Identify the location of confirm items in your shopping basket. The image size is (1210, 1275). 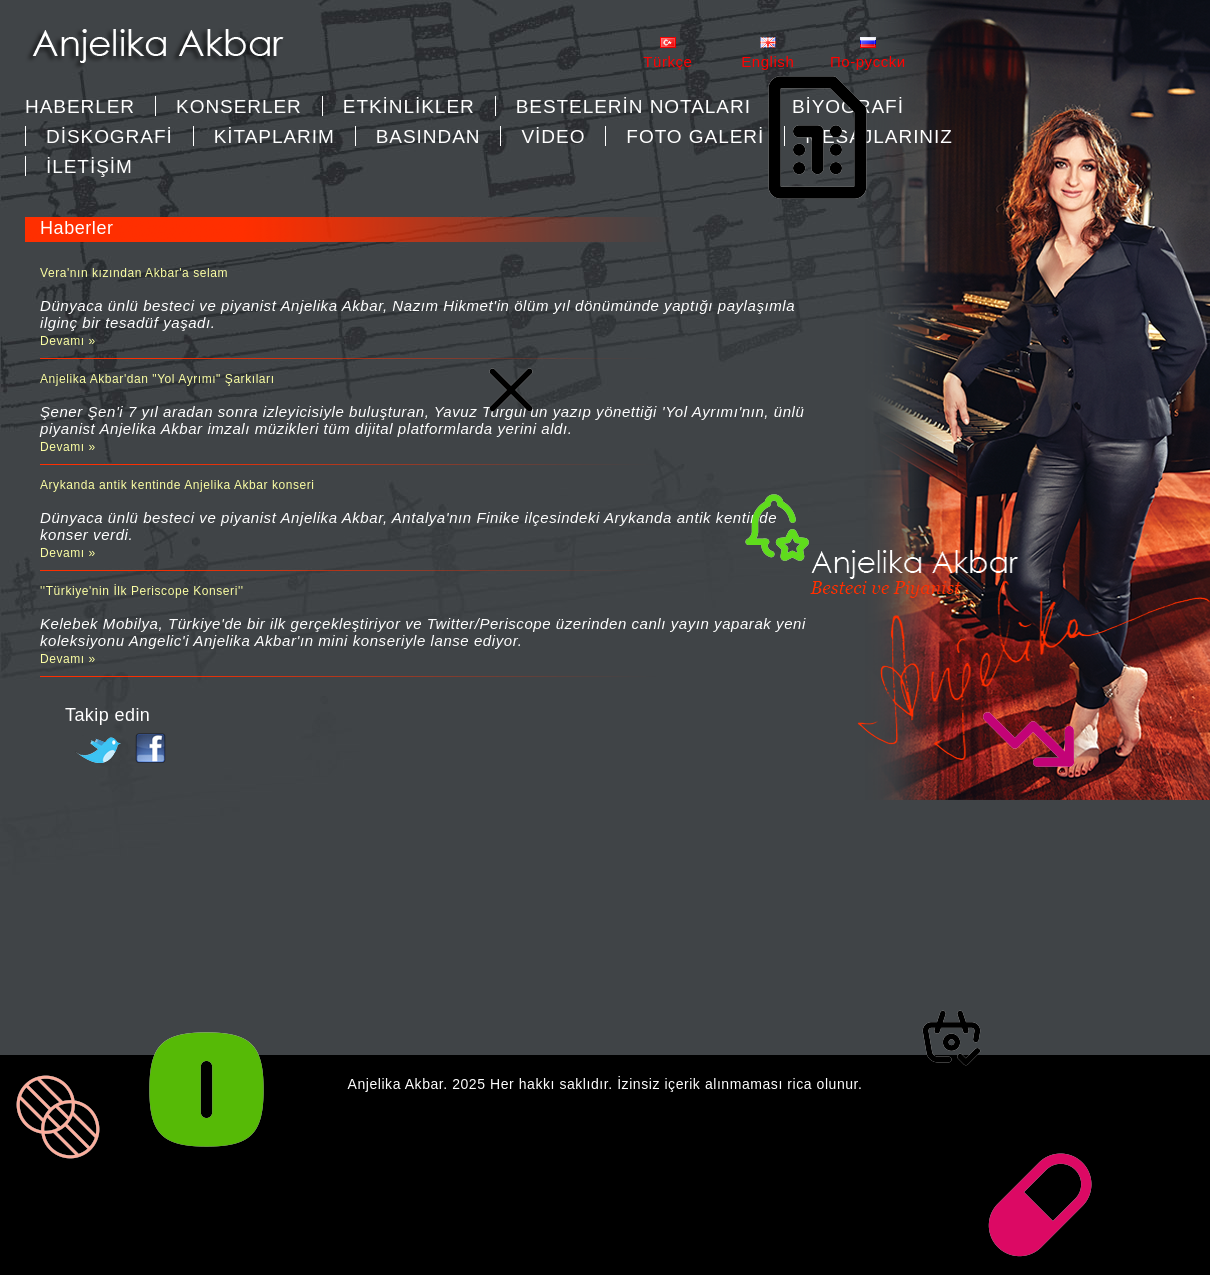
(951, 1036).